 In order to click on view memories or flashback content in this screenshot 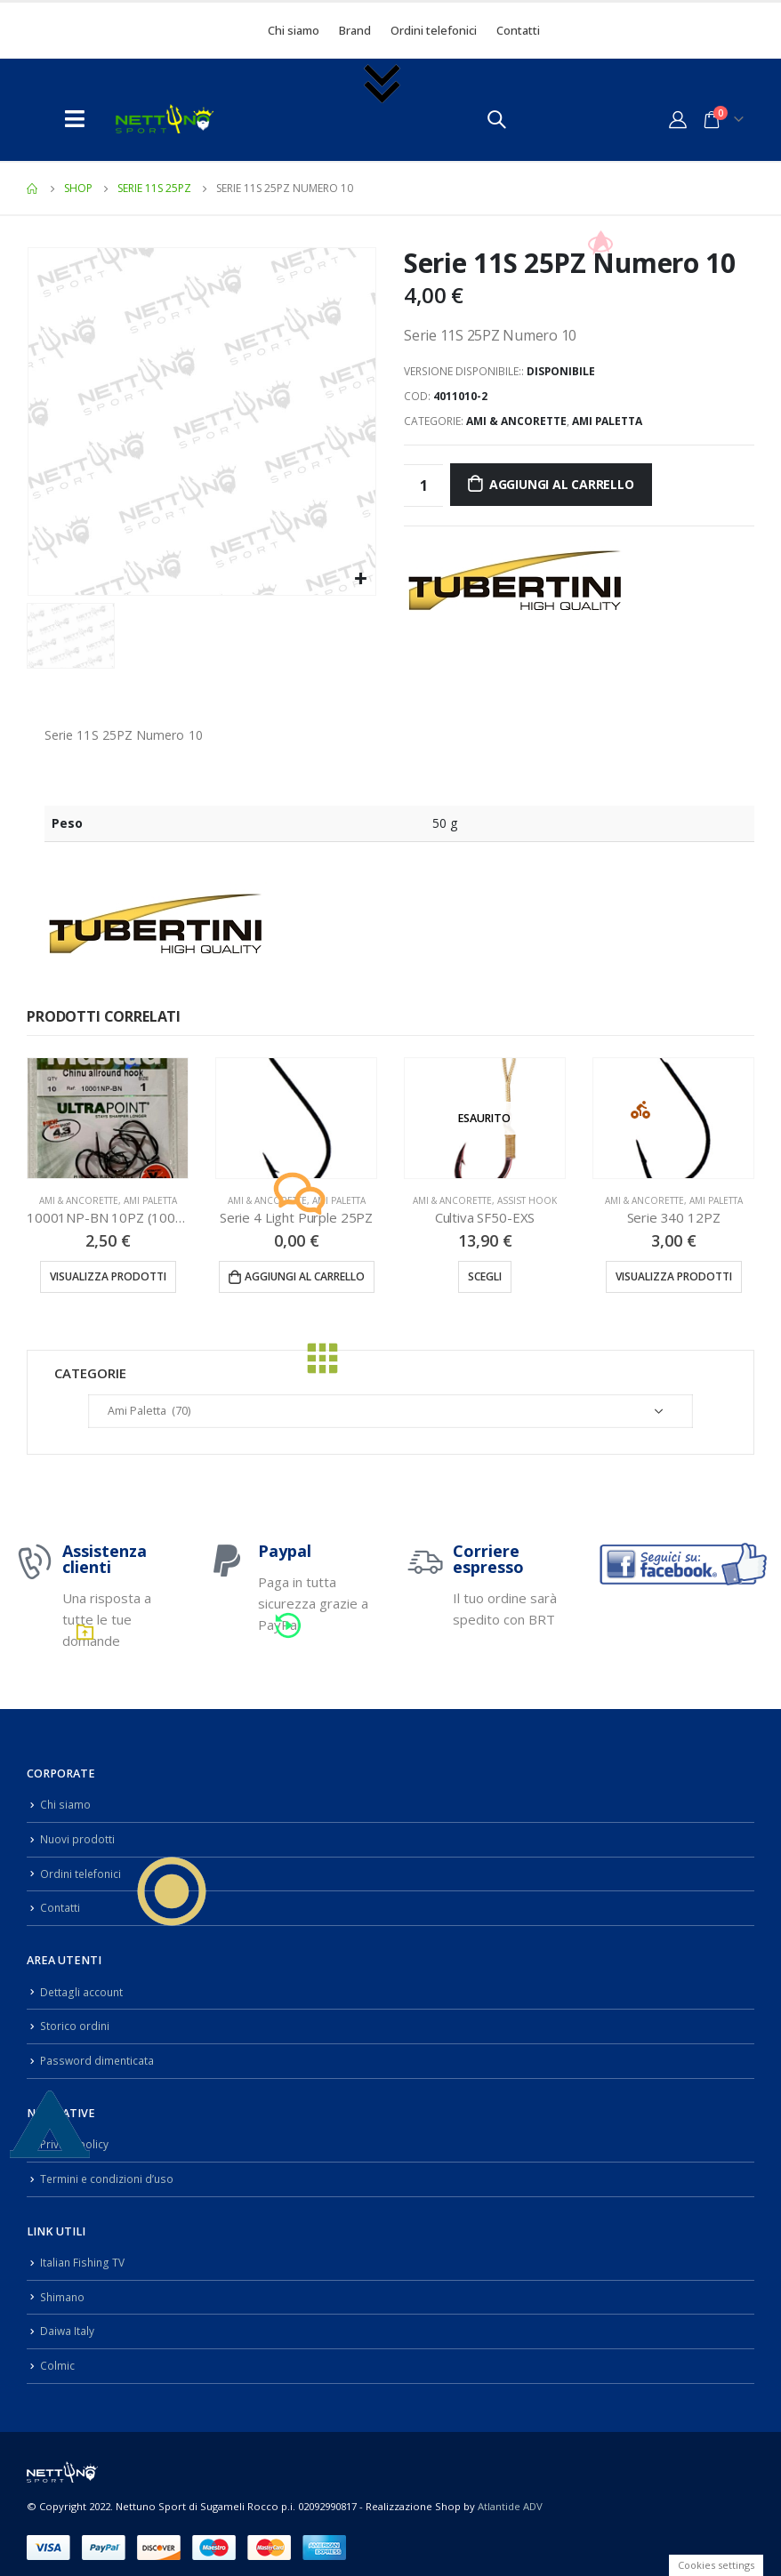, I will do `click(288, 1625)`.